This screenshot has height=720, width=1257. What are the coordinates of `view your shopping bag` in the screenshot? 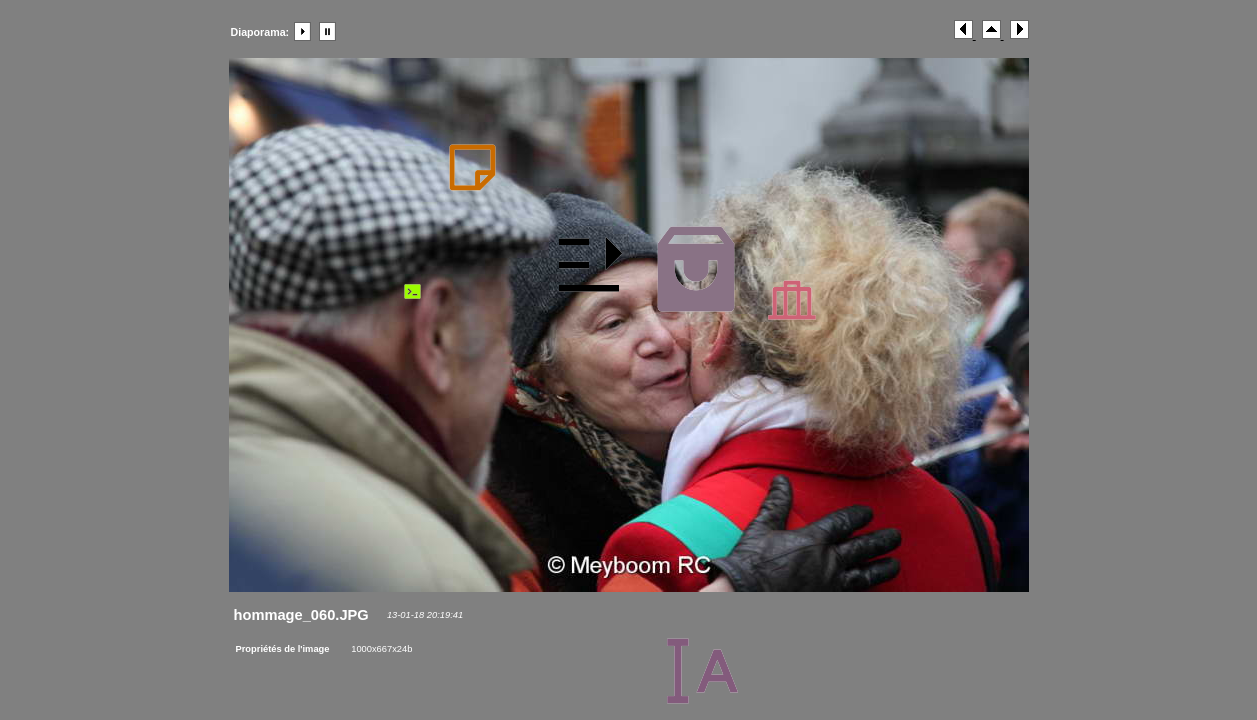 It's located at (696, 269).